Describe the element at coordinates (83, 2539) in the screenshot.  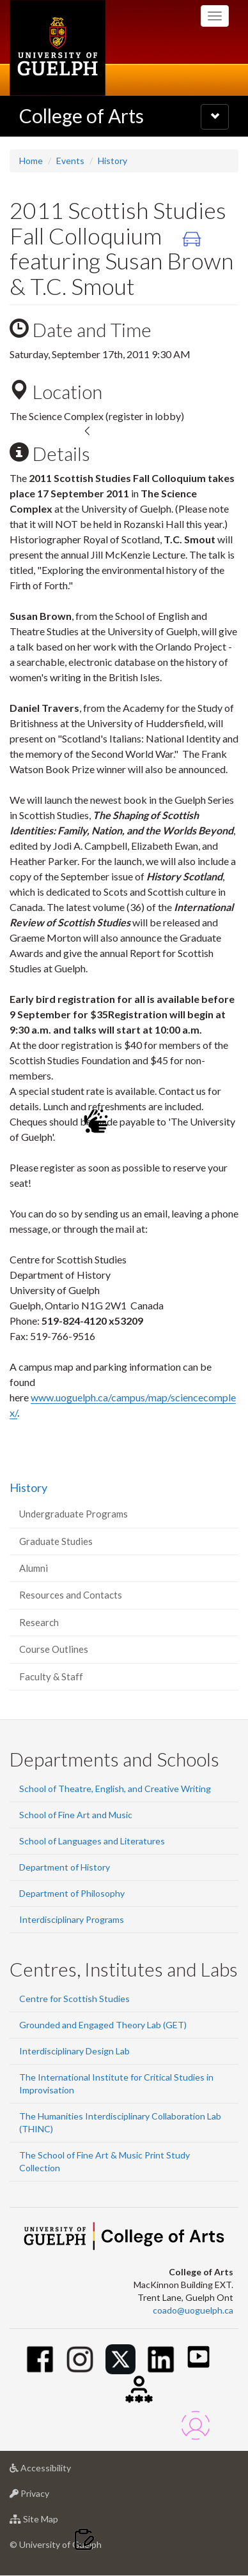
I see `edit or fill out a form` at that location.